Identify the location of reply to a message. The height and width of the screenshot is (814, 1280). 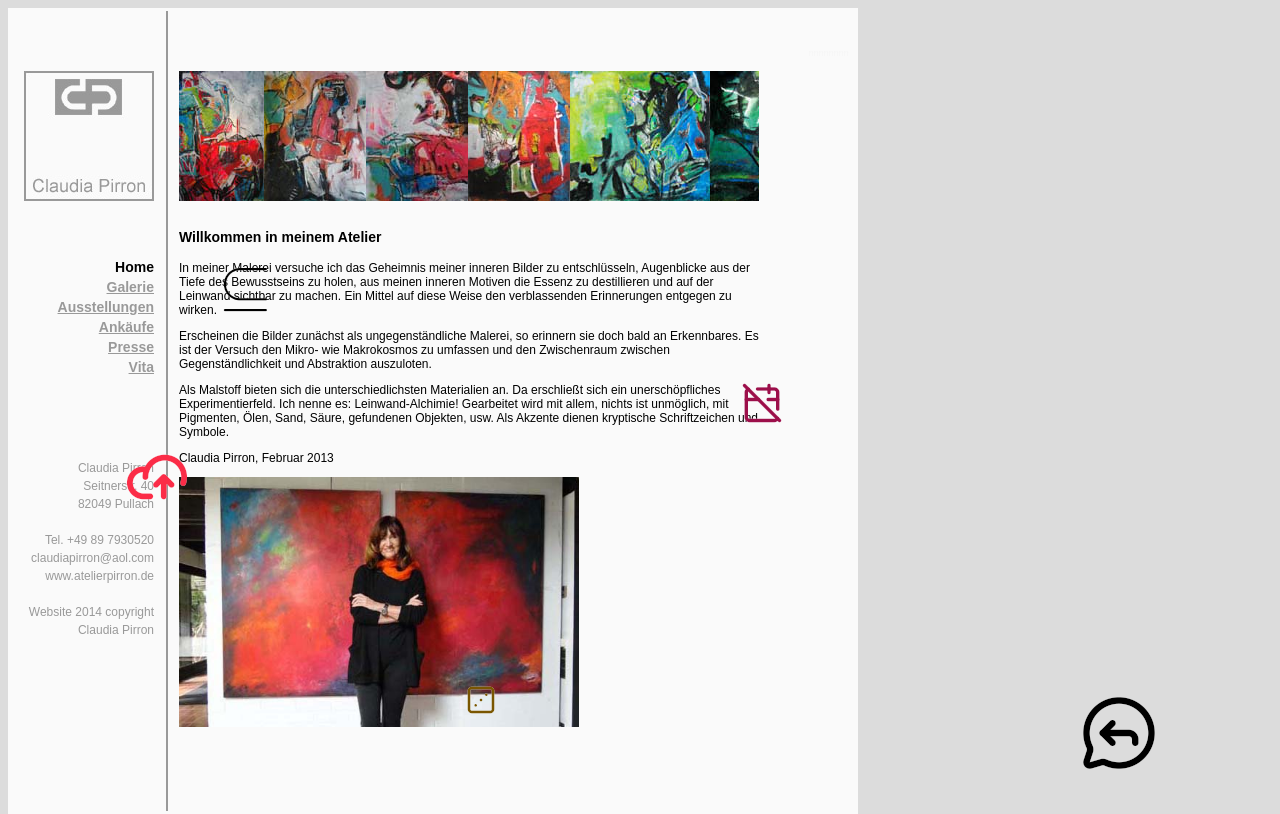
(1119, 733).